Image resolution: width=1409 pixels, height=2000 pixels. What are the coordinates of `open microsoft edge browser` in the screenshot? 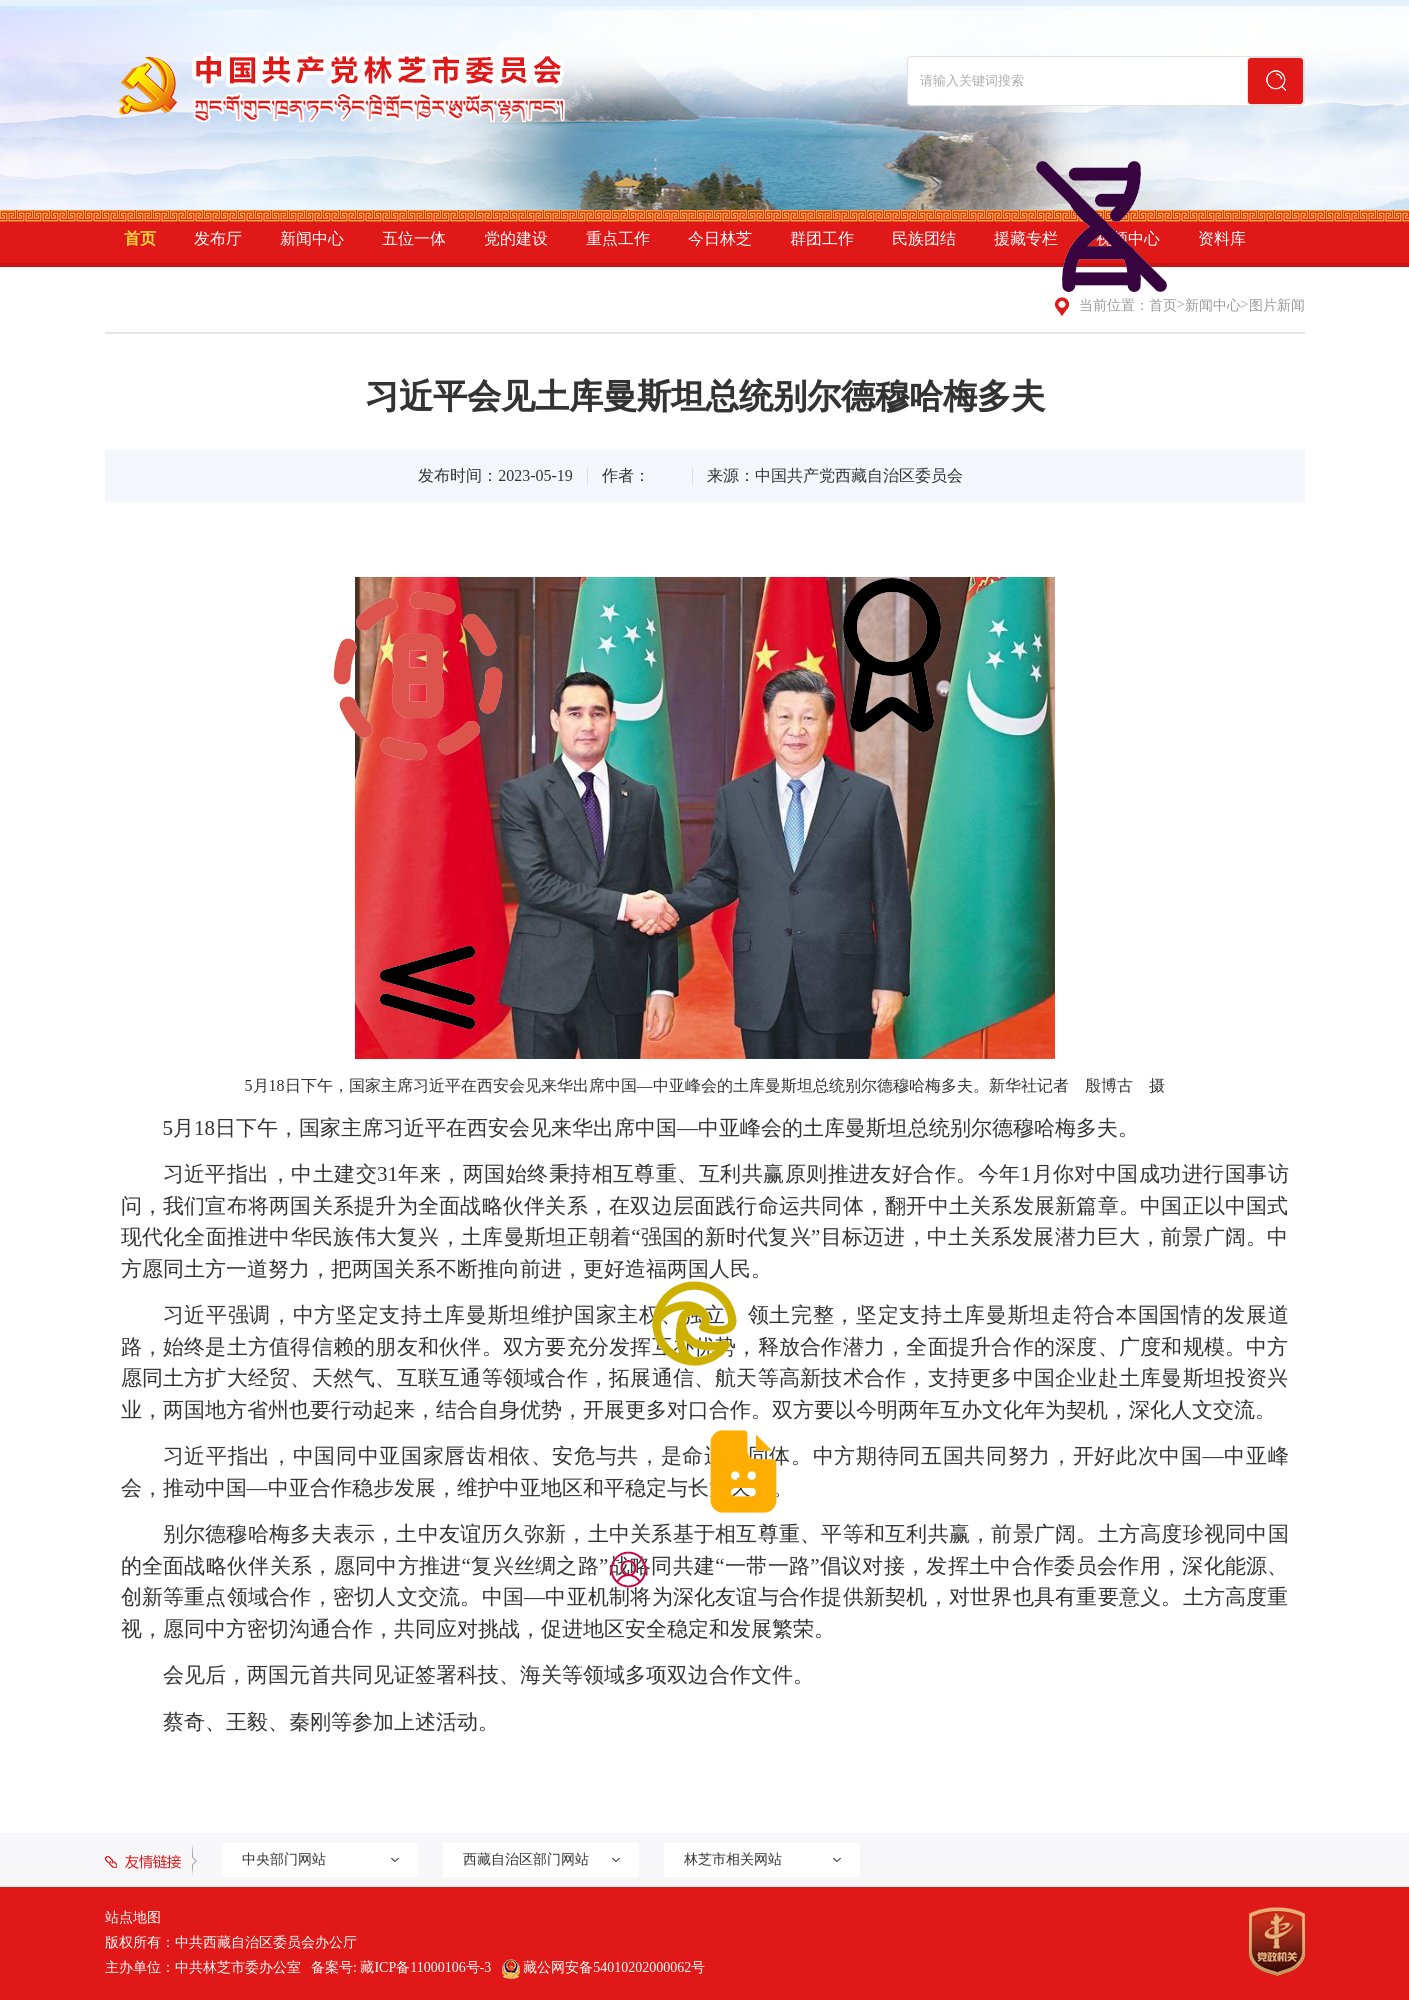 It's located at (694, 1323).